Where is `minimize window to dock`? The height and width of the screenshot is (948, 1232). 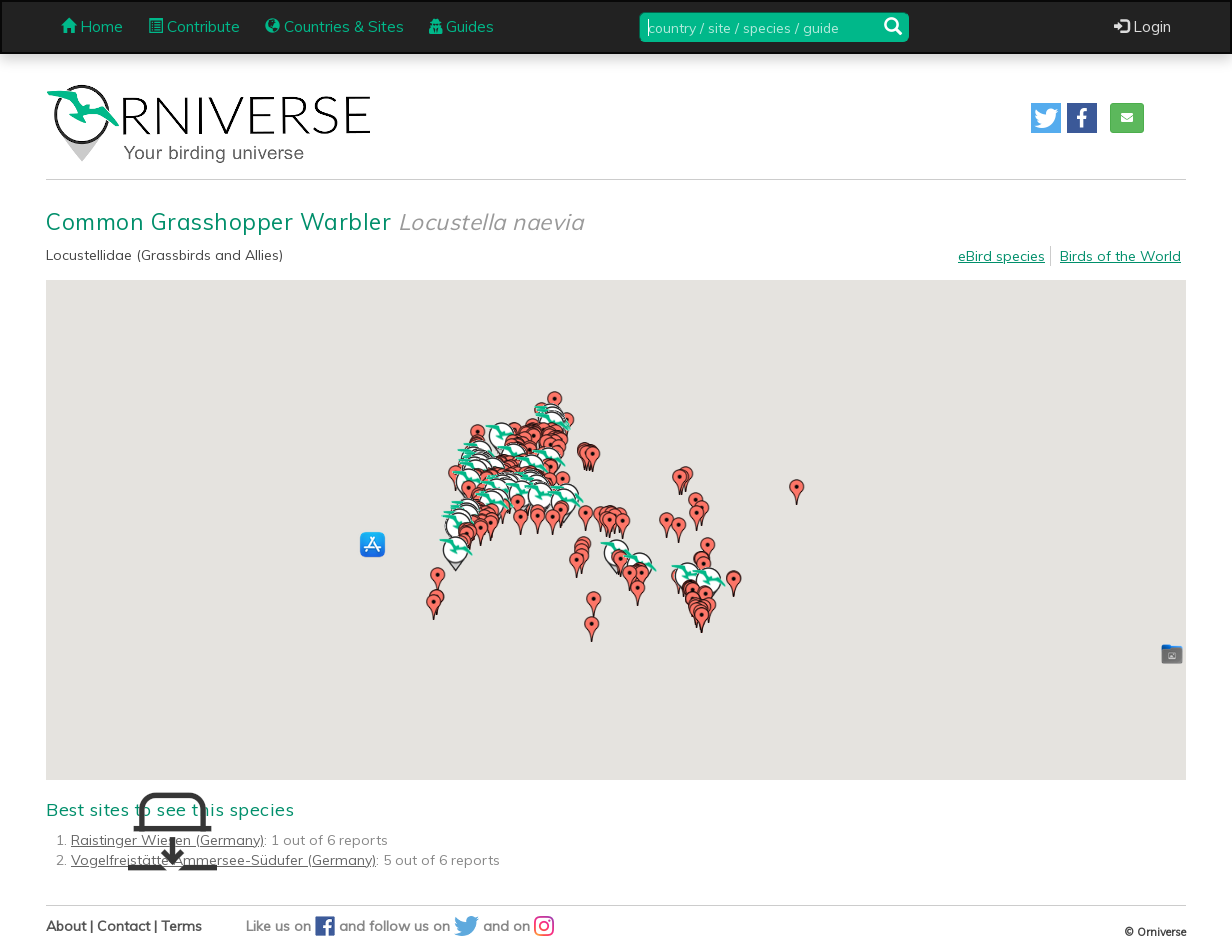 minimize window to dock is located at coordinates (172, 831).